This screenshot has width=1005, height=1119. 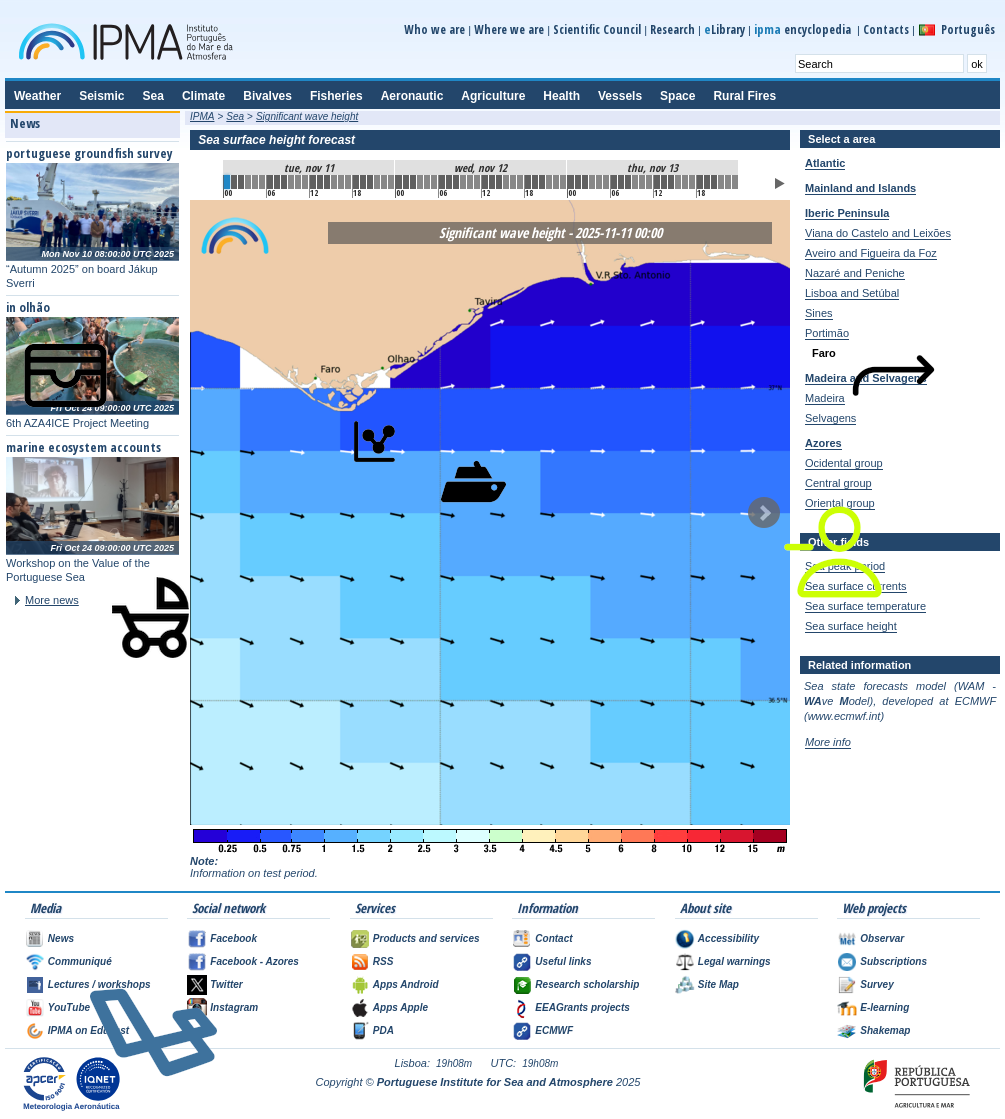 What do you see at coordinates (473, 481) in the screenshot?
I see `select ferry as transportation mode` at bounding box center [473, 481].